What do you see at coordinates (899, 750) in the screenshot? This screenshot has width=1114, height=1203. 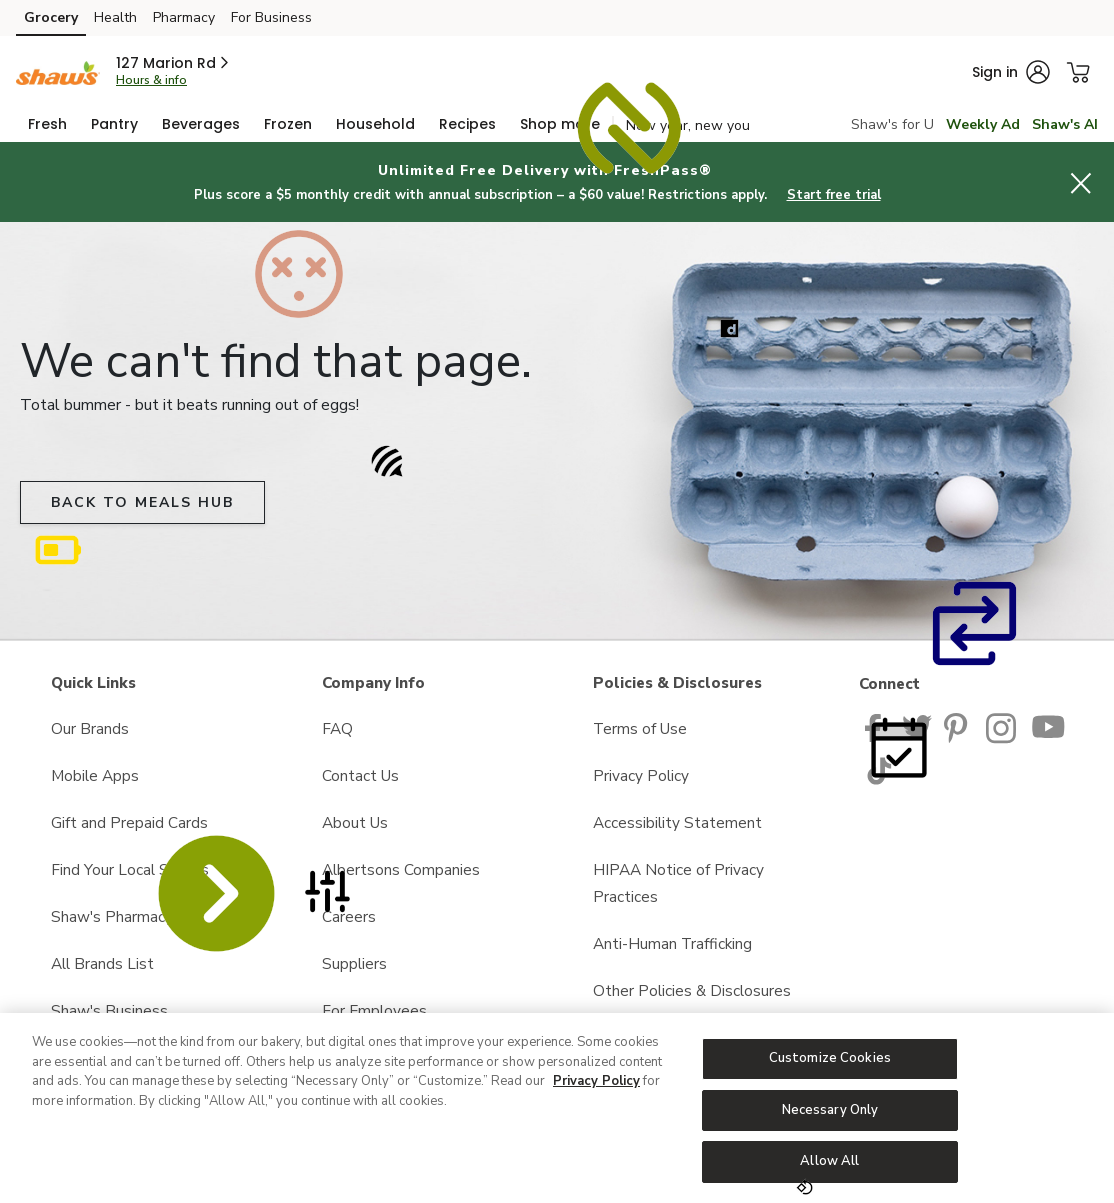 I see `confirm or complete a scheduled event` at bounding box center [899, 750].